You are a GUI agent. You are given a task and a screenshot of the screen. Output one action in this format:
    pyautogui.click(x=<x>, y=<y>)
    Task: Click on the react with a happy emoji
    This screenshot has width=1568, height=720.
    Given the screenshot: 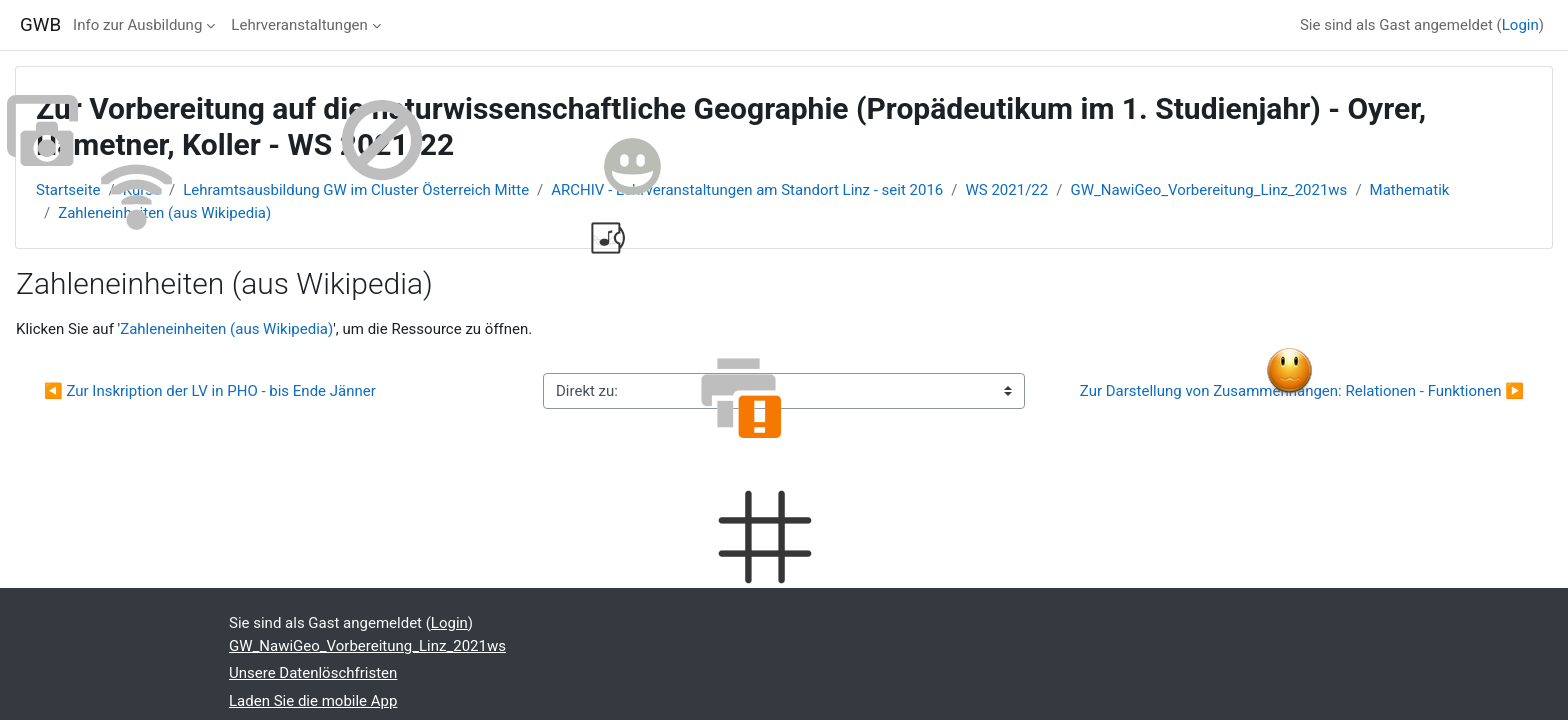 What is the action you would take?
    pyautogui.click(x=632, y=166)
    